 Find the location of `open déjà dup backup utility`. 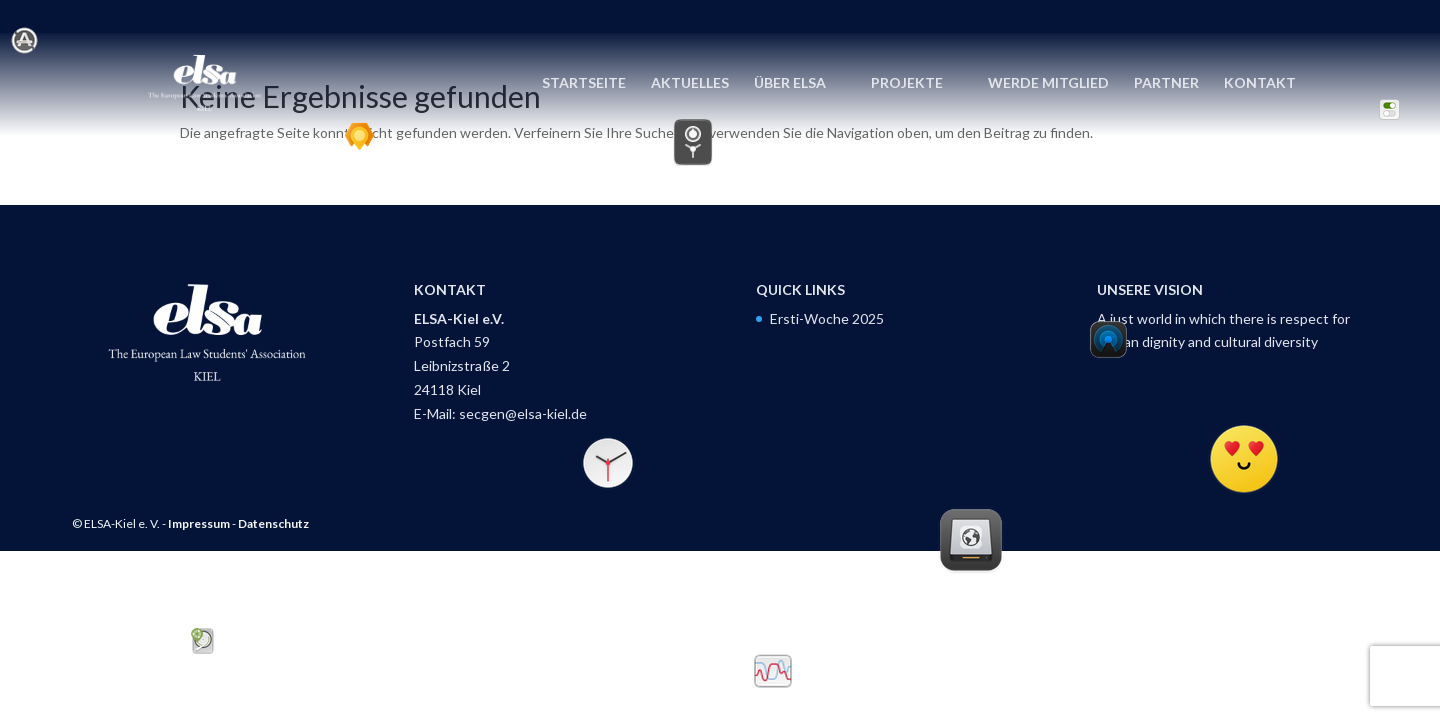

open déjà dup backup utility is located at coordinates (693, 142).